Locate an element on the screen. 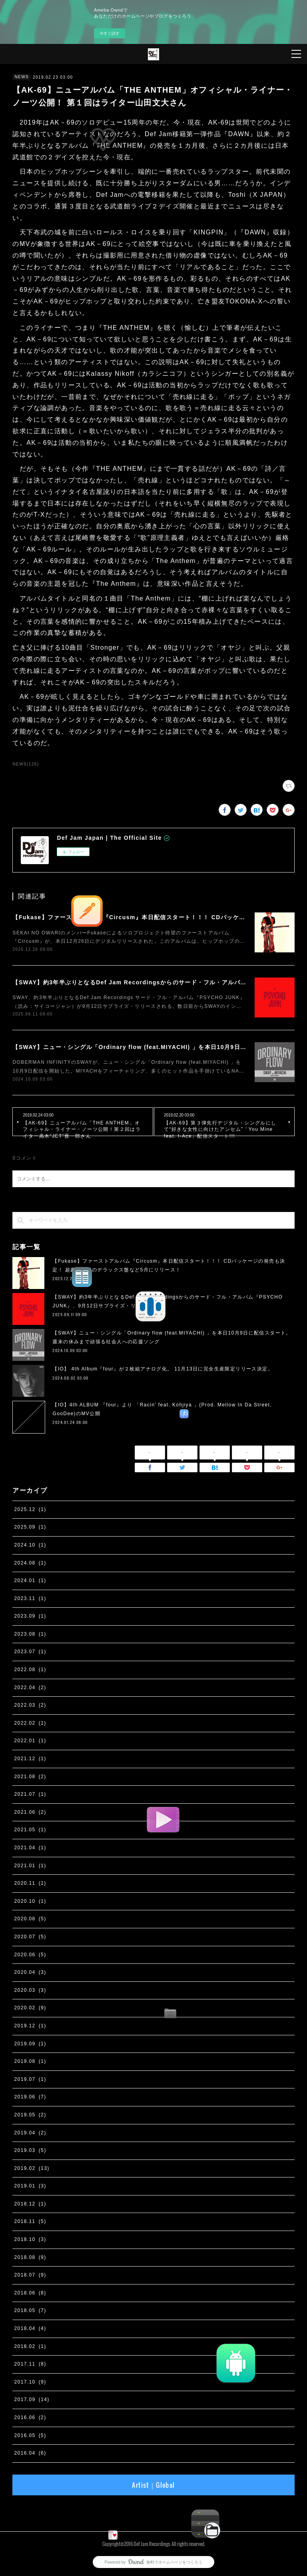 The width and height of the screenshot is (307, 2576). open qbittorrent torrent client is located at coordinates (184, 1414).